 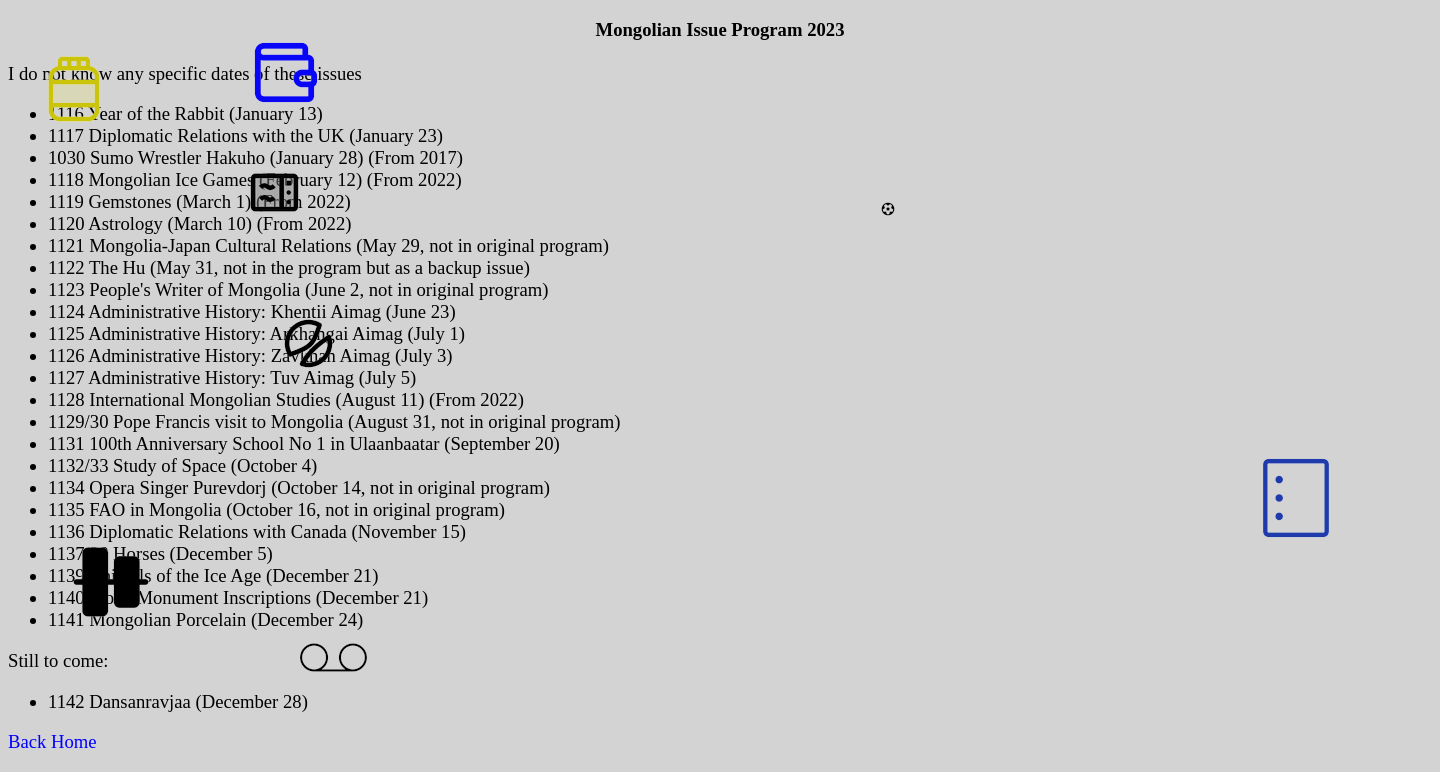 I want to click on view screenplay or script documents, so click(x=1296, y=498).